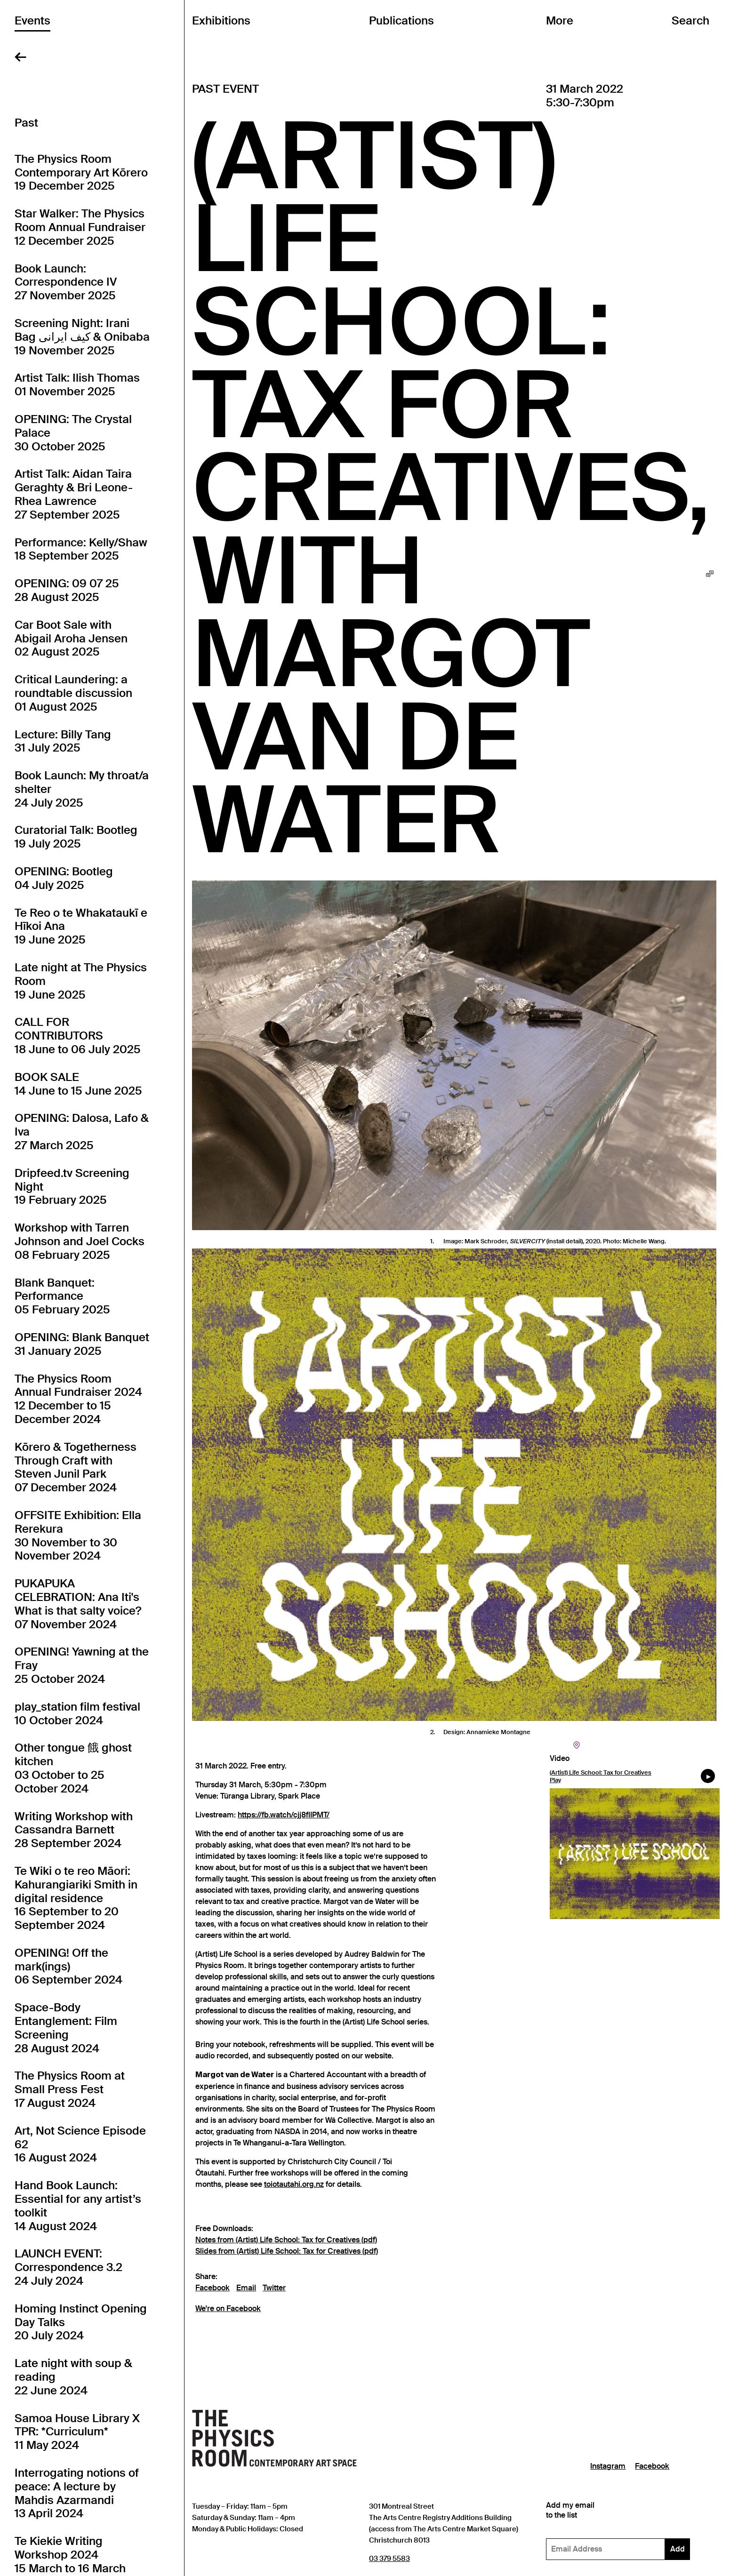  I want to click on view or set a location on the map, so click(577, 1745).